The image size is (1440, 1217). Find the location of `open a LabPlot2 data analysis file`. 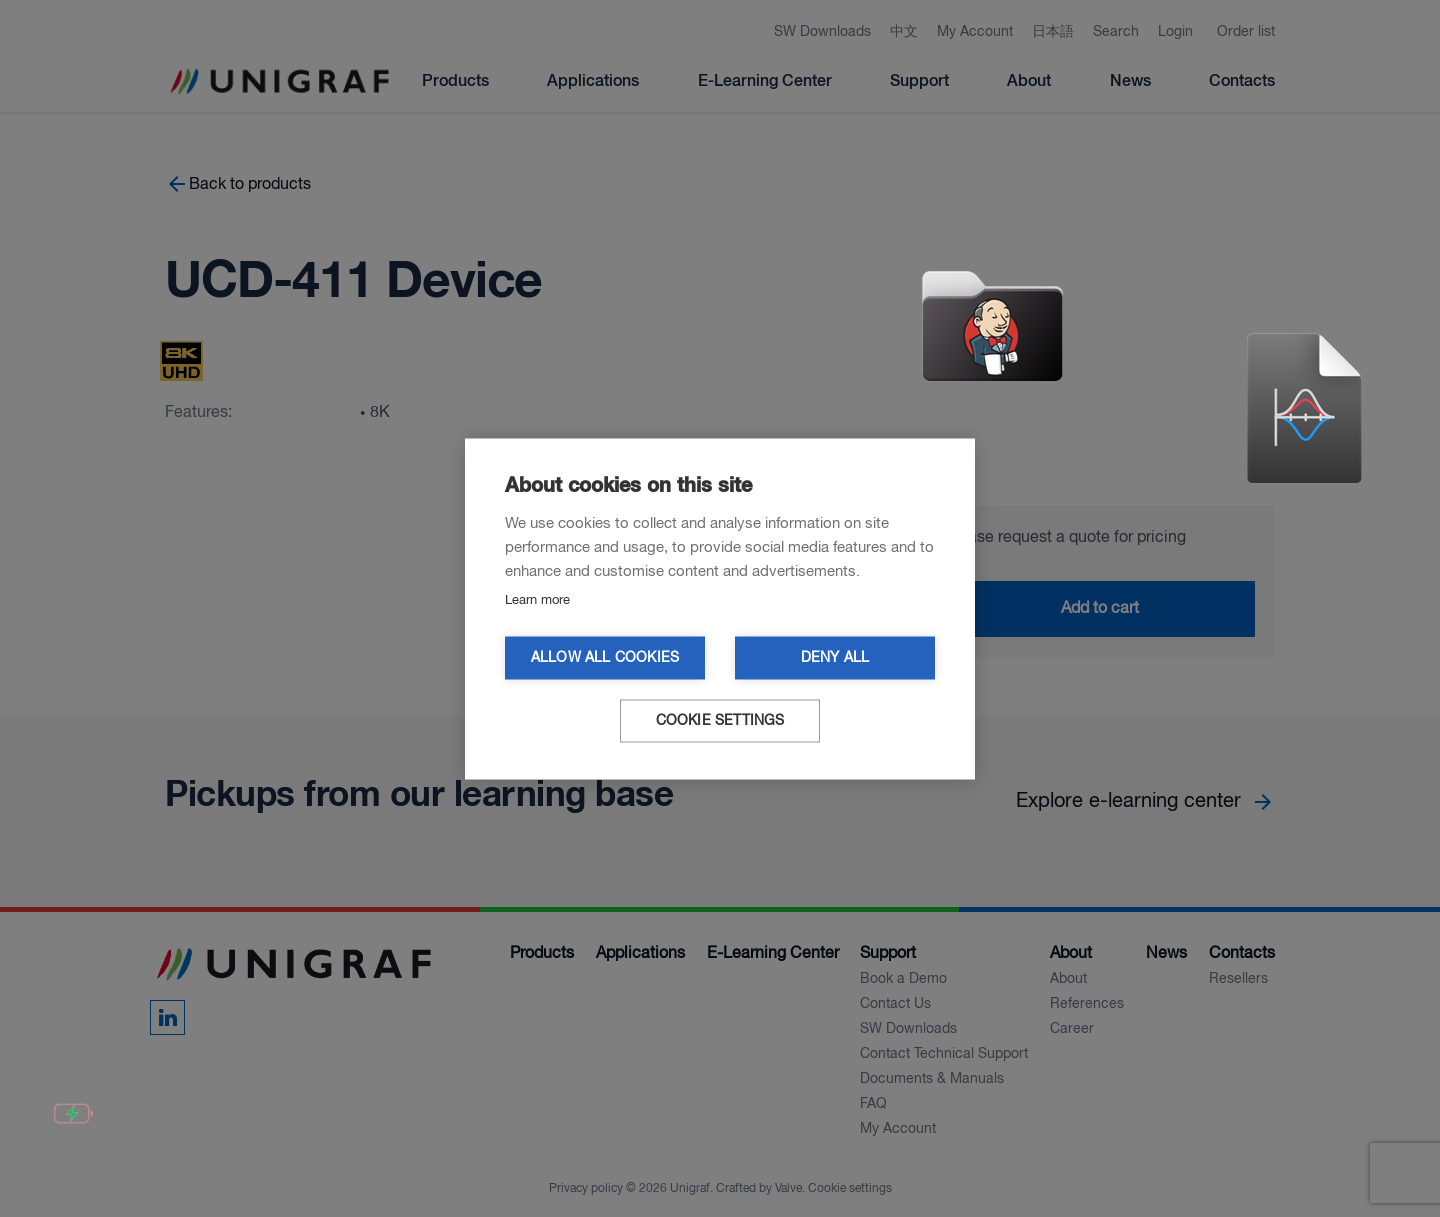

open a LabPlot2 data analysis file is located at coordinates (1304, 411).